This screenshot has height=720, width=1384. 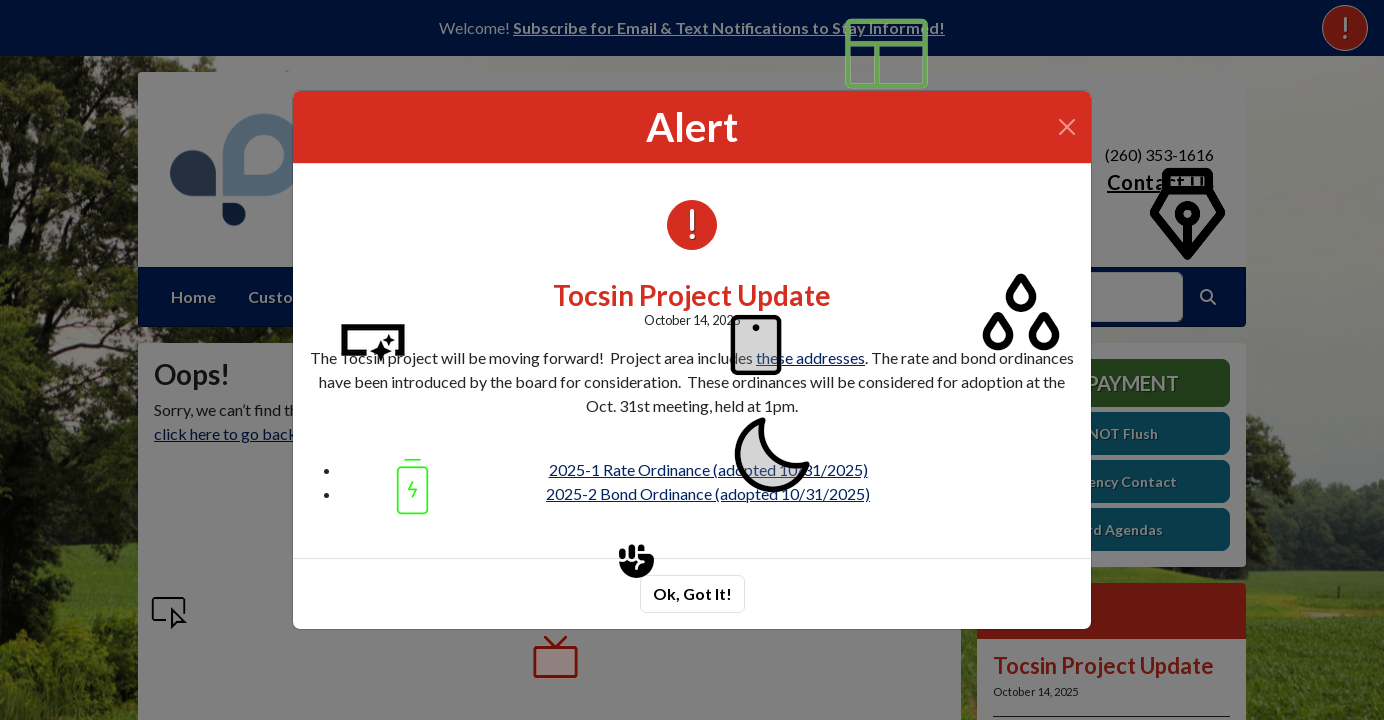 What do you see at coordinates (770, 457) in the screenshot?
I see `toggle dark mode or night theme` at bounding box center [770, 457].